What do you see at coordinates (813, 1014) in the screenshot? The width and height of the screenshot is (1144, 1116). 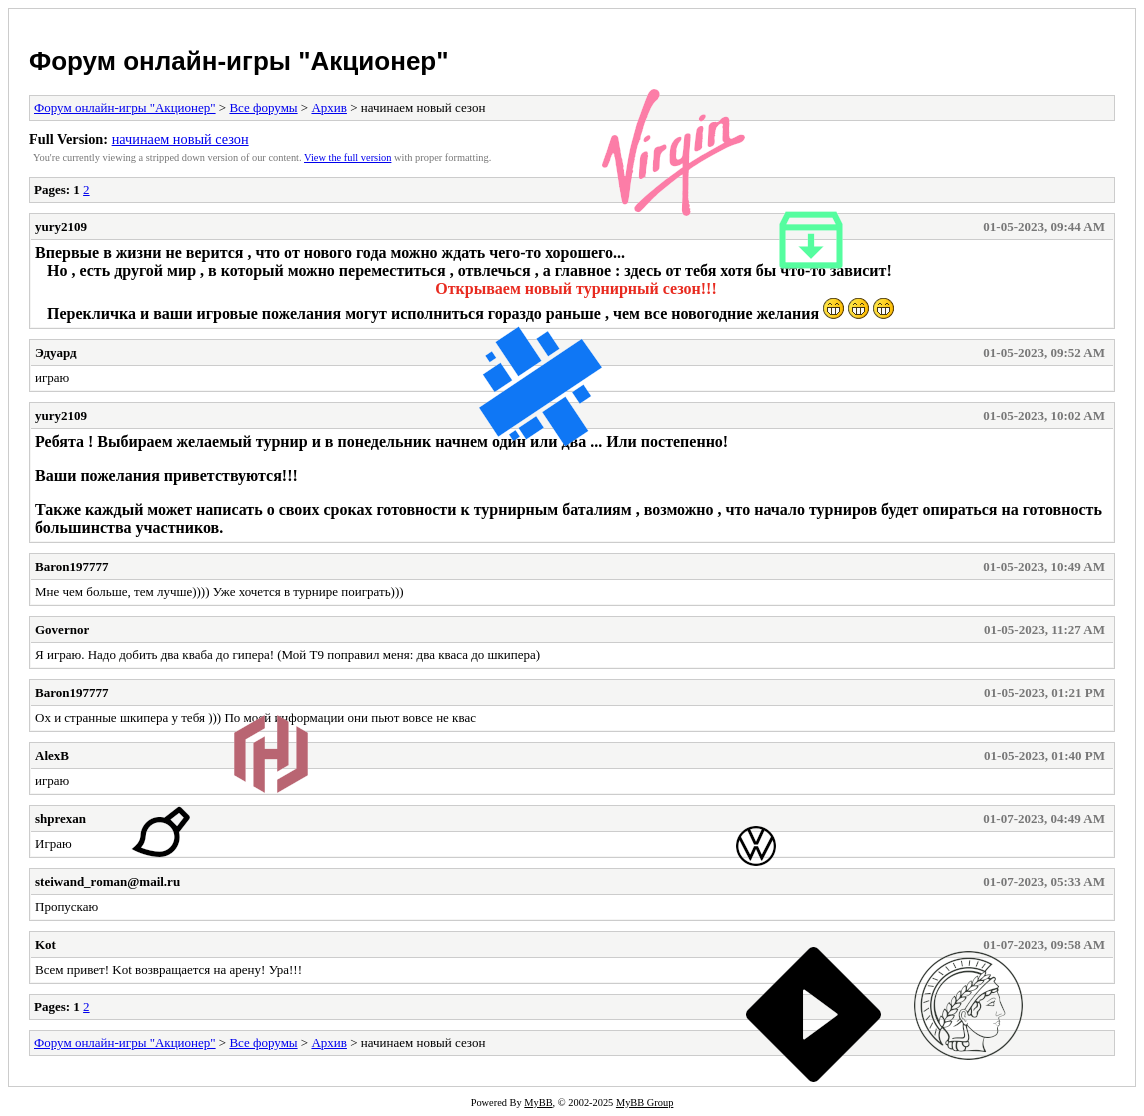 I see `open Stremio media streaming app` at bounding box center [813, 1014].